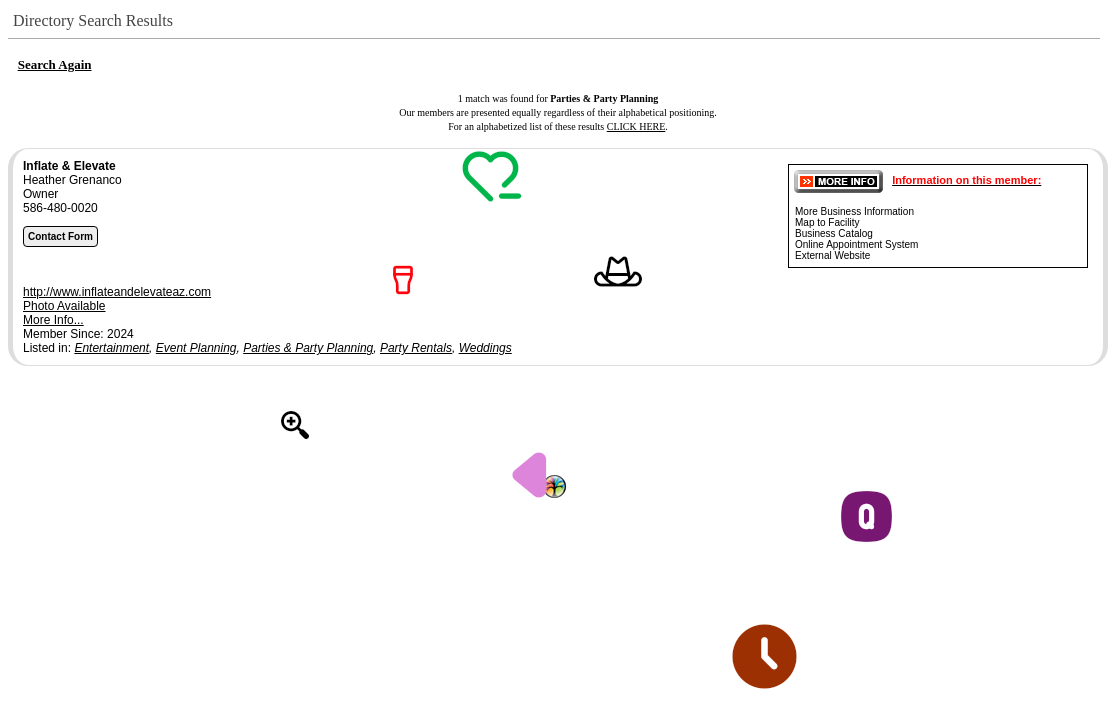 The width and height of the screenshot is (1108, 720). I want to click on browse nearby bars or pubs, so click(403, 280).